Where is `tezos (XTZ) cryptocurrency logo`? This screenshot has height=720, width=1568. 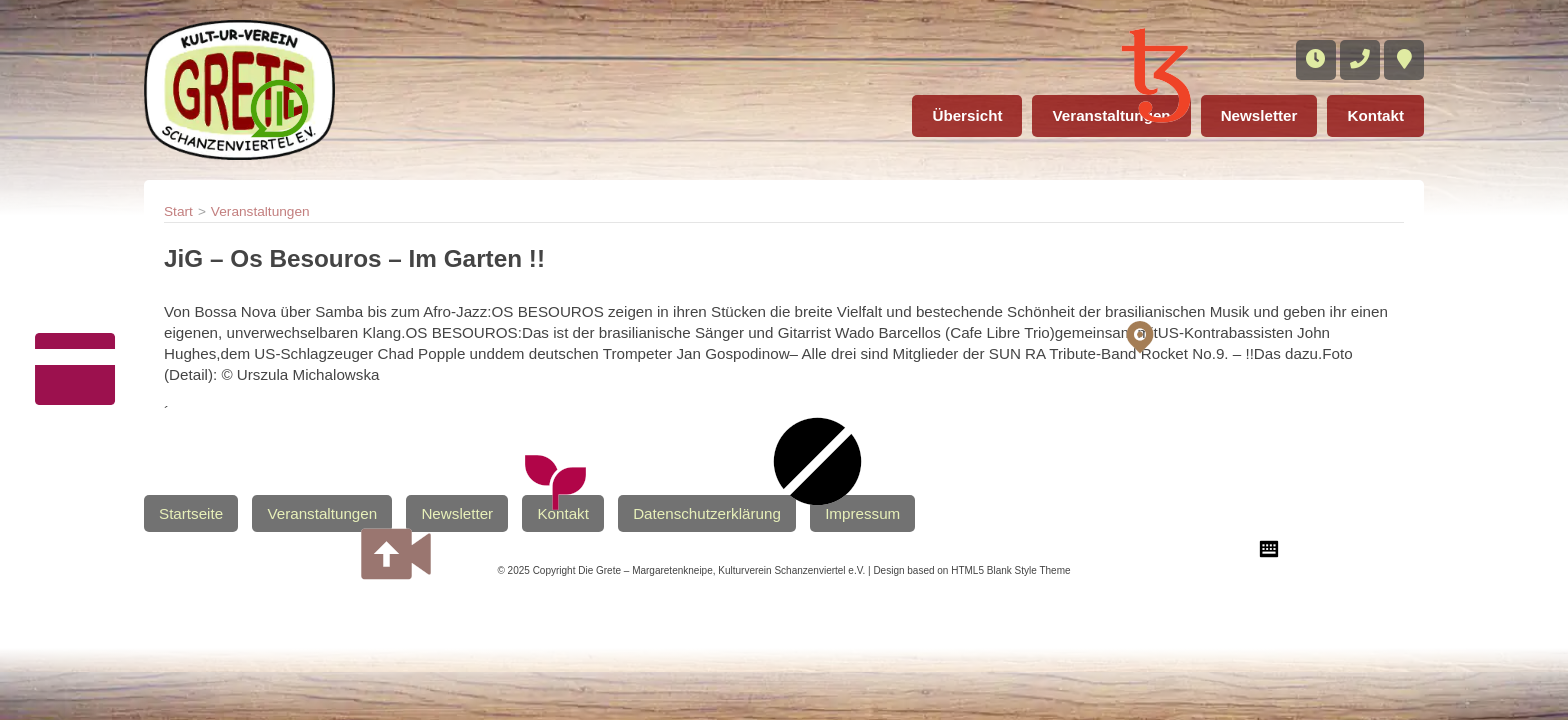
tezos (XTZ) cryptocurrency logo is located at coordinates (1156, 73).